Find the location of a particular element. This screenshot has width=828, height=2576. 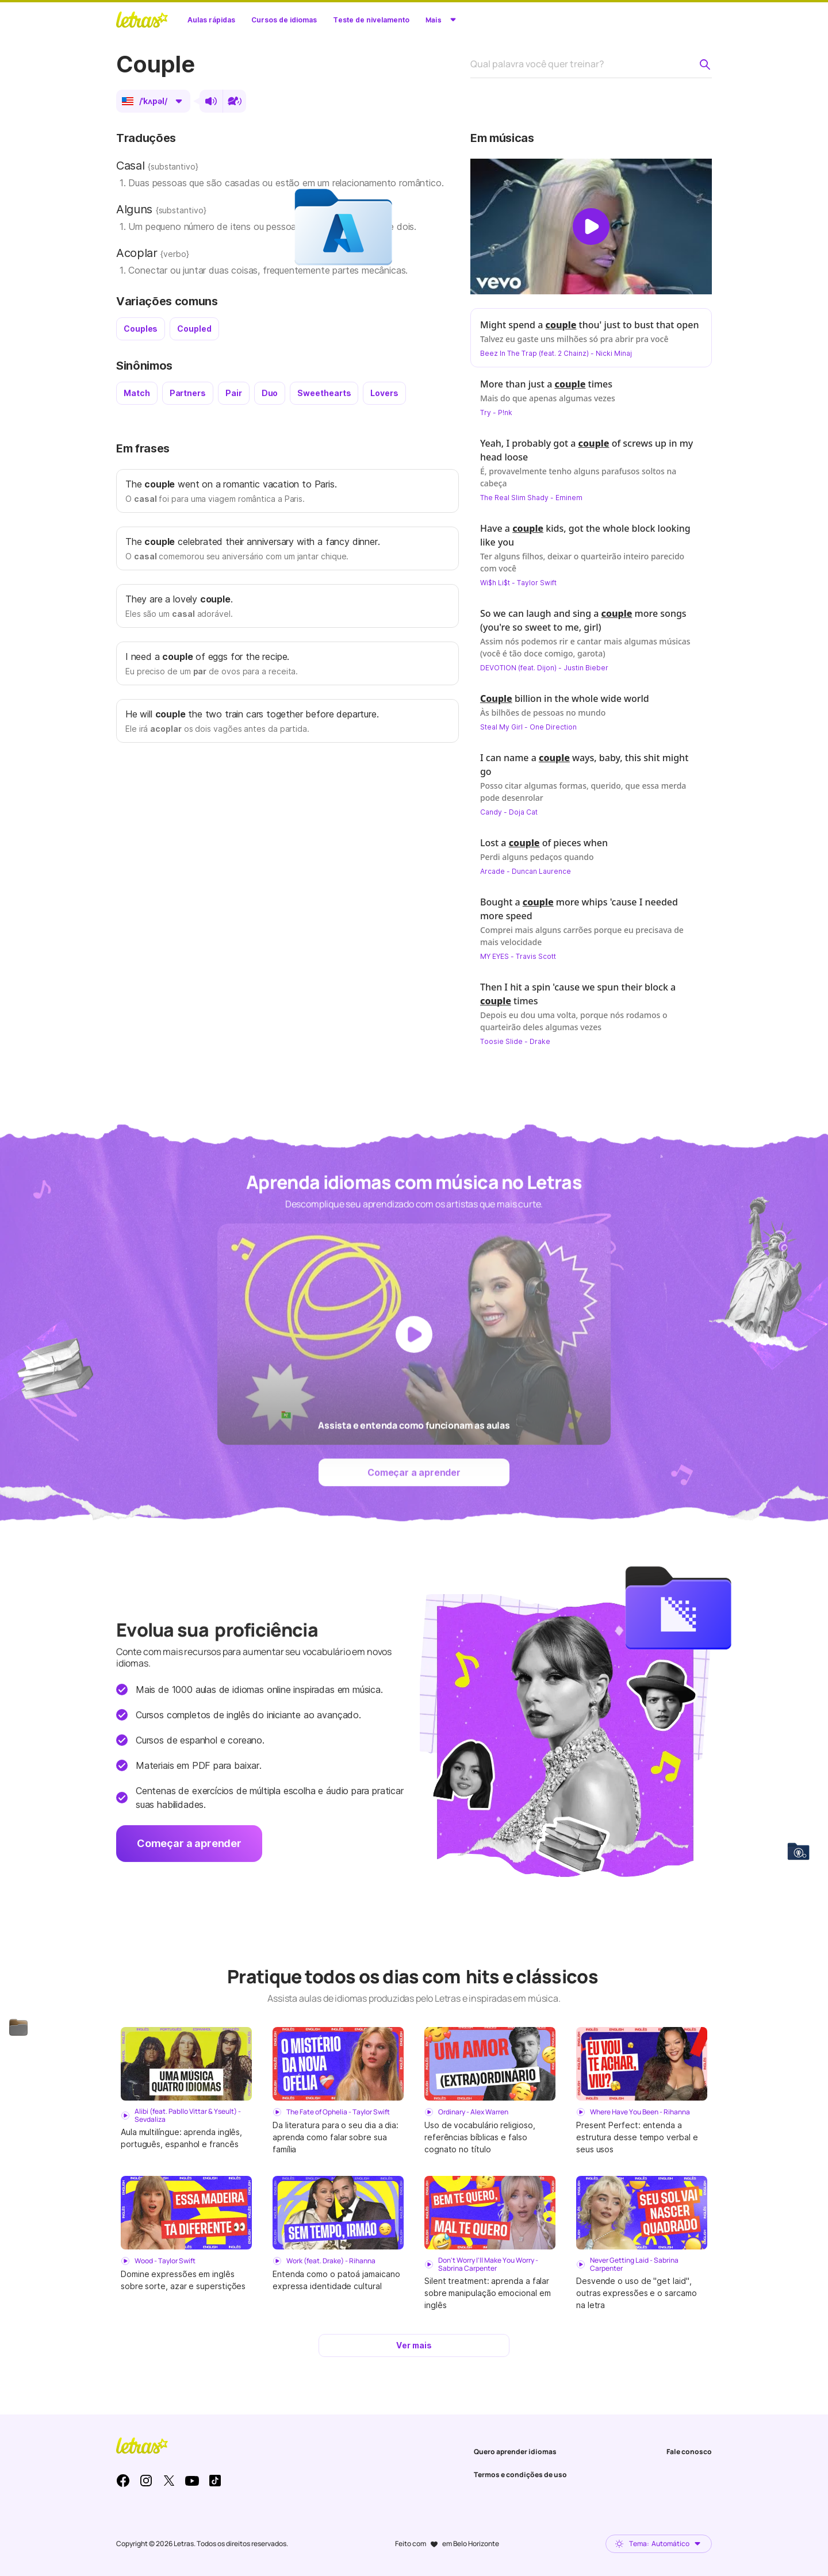

open folder containing Adobe Media Encoder files is located at coordinates (678, 1611).